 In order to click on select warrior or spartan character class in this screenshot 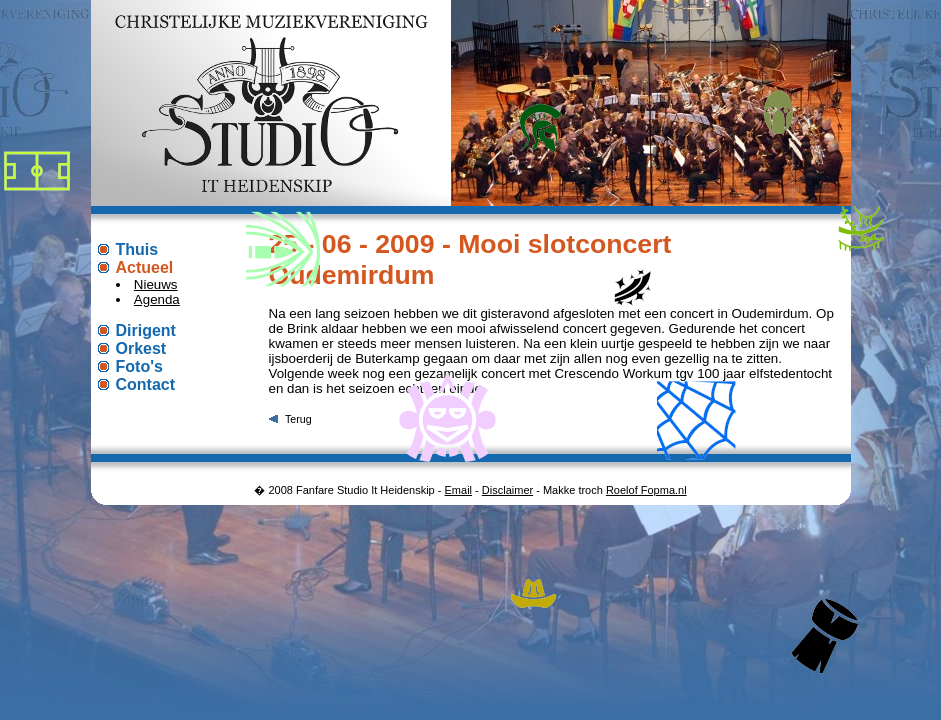, I will do `click(541, 128)`.